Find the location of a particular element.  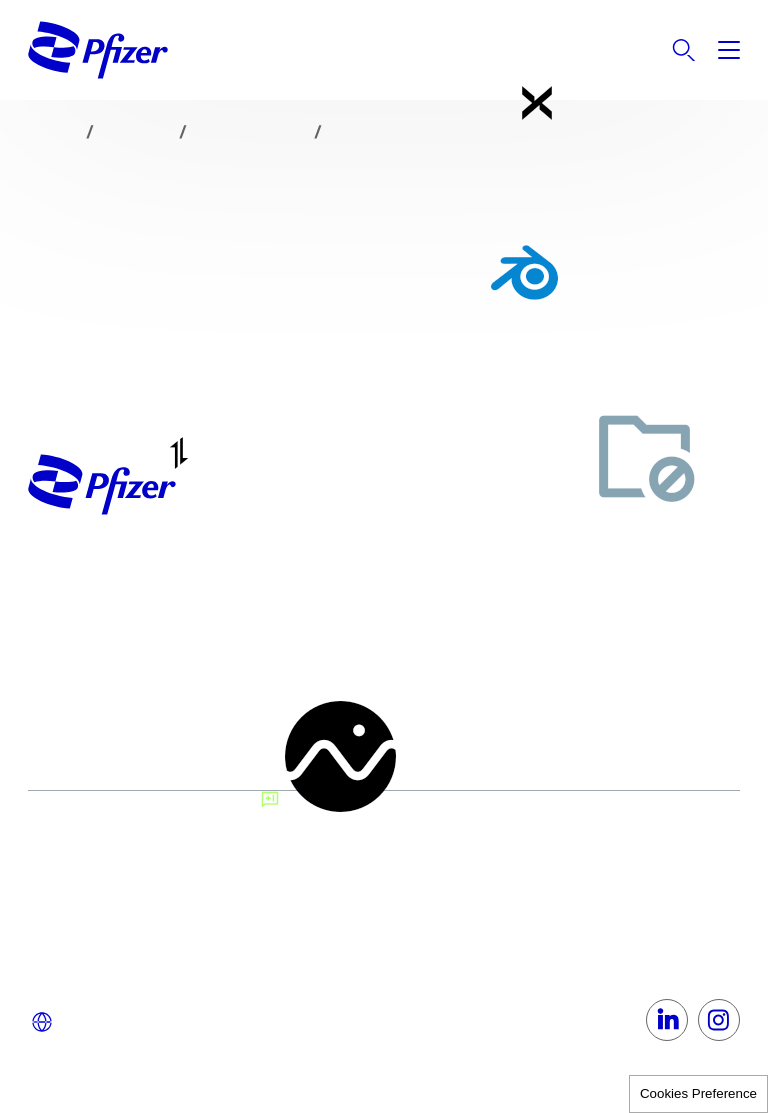

open blender 3d modeling software is located at coordinates (524, 272).